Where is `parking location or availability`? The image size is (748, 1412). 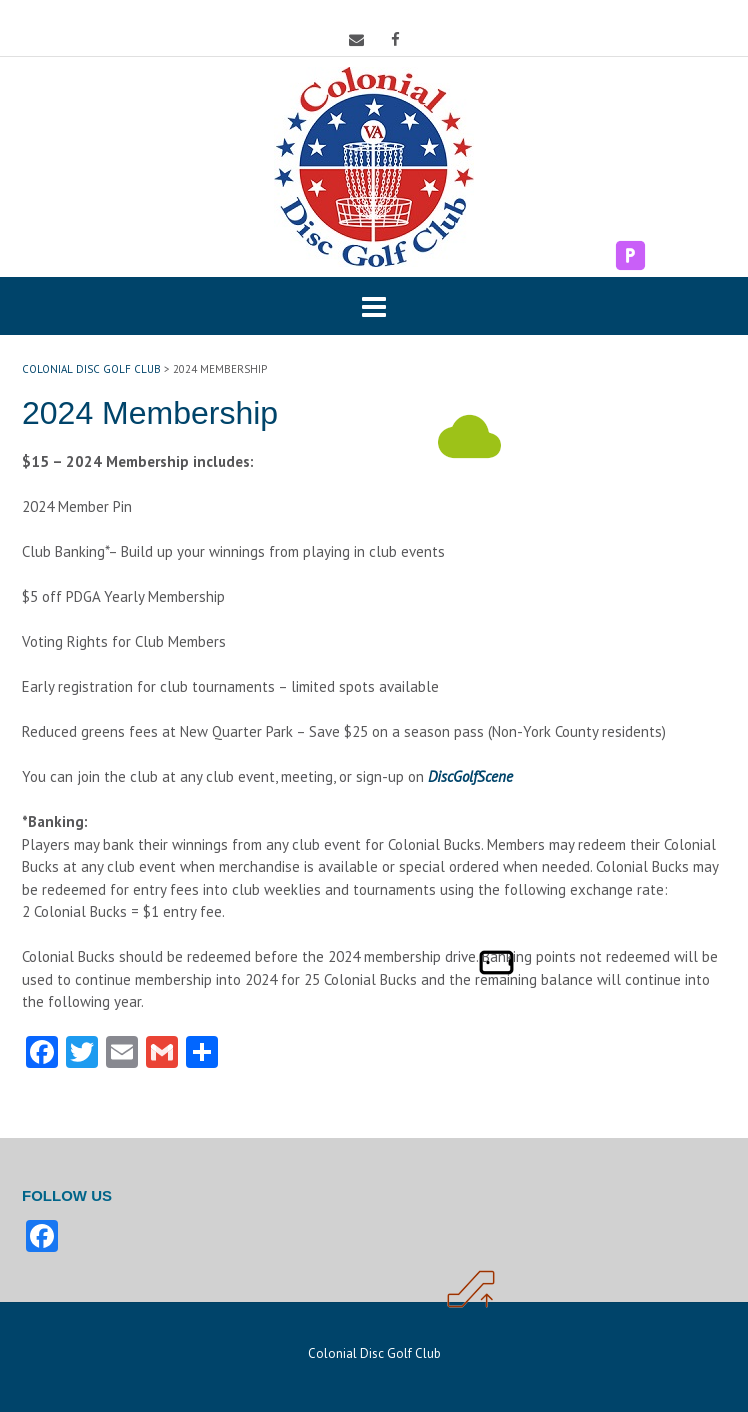 parking location or availability is located at coordinates (630, 255).